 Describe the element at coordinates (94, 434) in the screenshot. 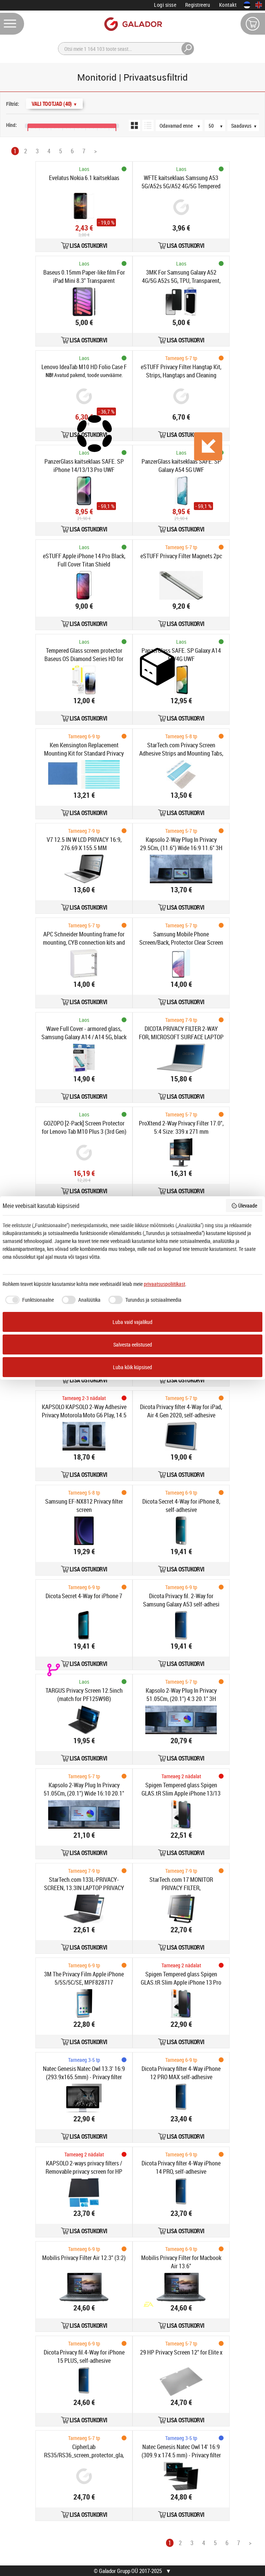

I see `polkadot cryptocurrency or blockchain platform logo` at that location.